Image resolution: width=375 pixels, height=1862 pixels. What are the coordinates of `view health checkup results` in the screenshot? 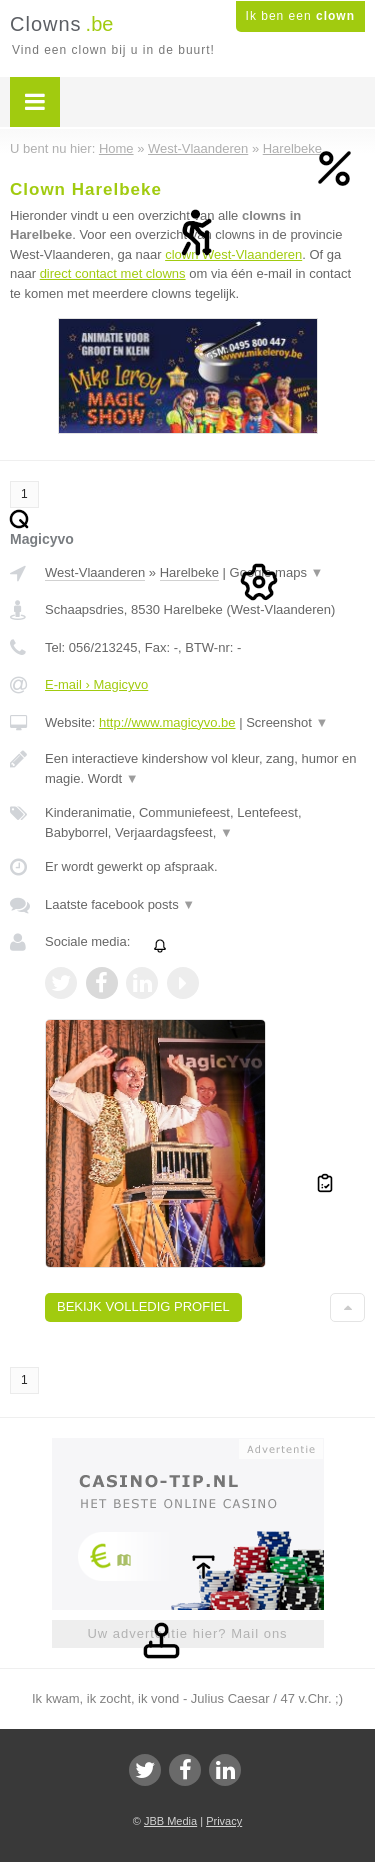 It's located at (325, 1183).